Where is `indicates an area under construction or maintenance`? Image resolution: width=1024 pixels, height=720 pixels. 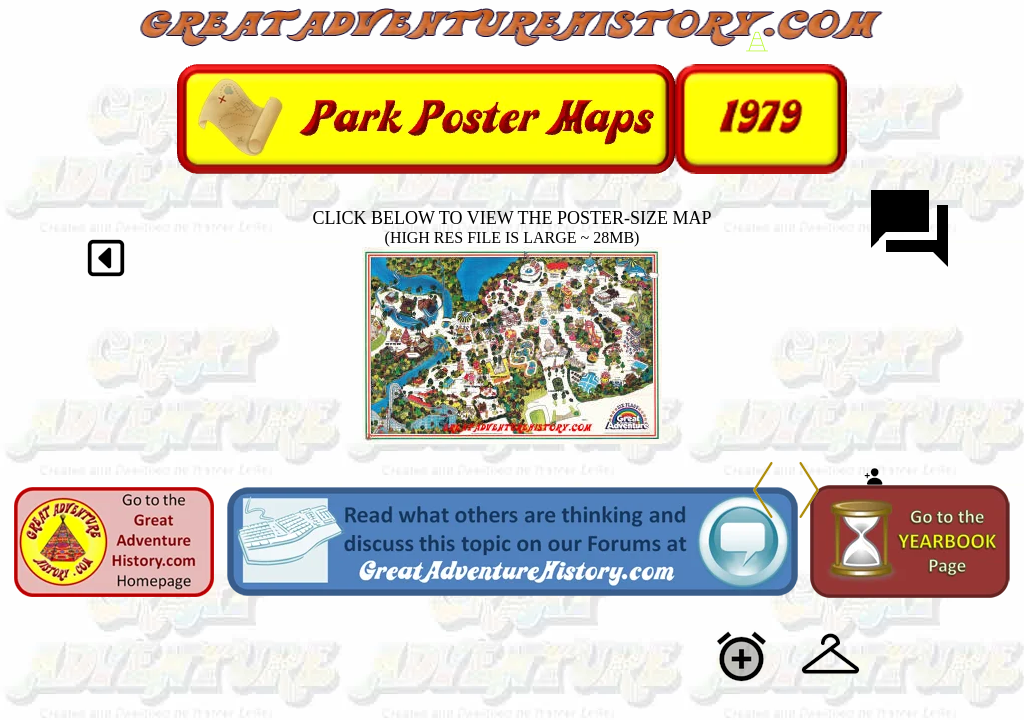 indicates an area under construction or maintenance is located at coordinates (757, 42).